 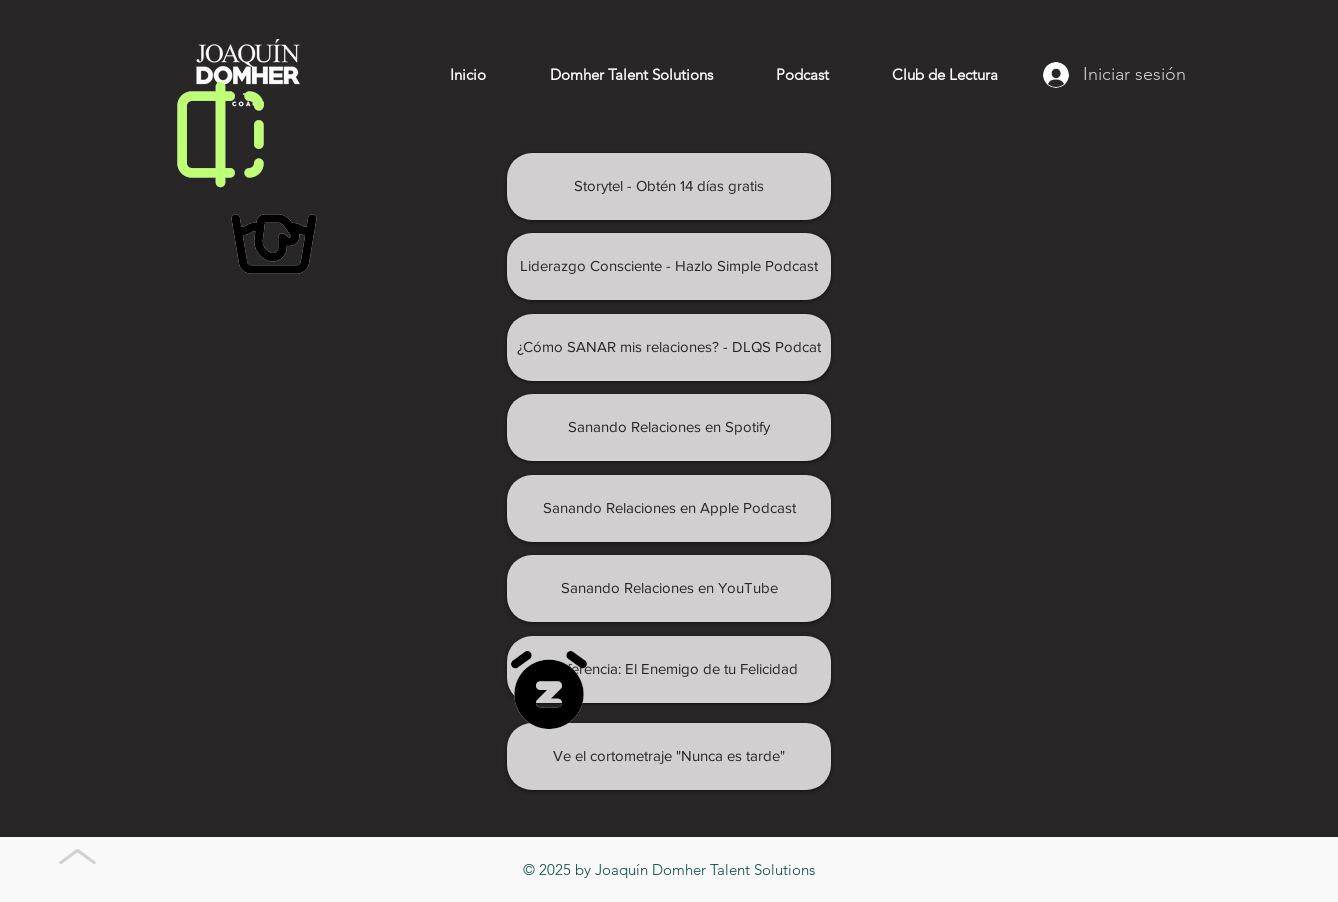 I want to click on snooze an active alarm, so click(x=549, y=690).